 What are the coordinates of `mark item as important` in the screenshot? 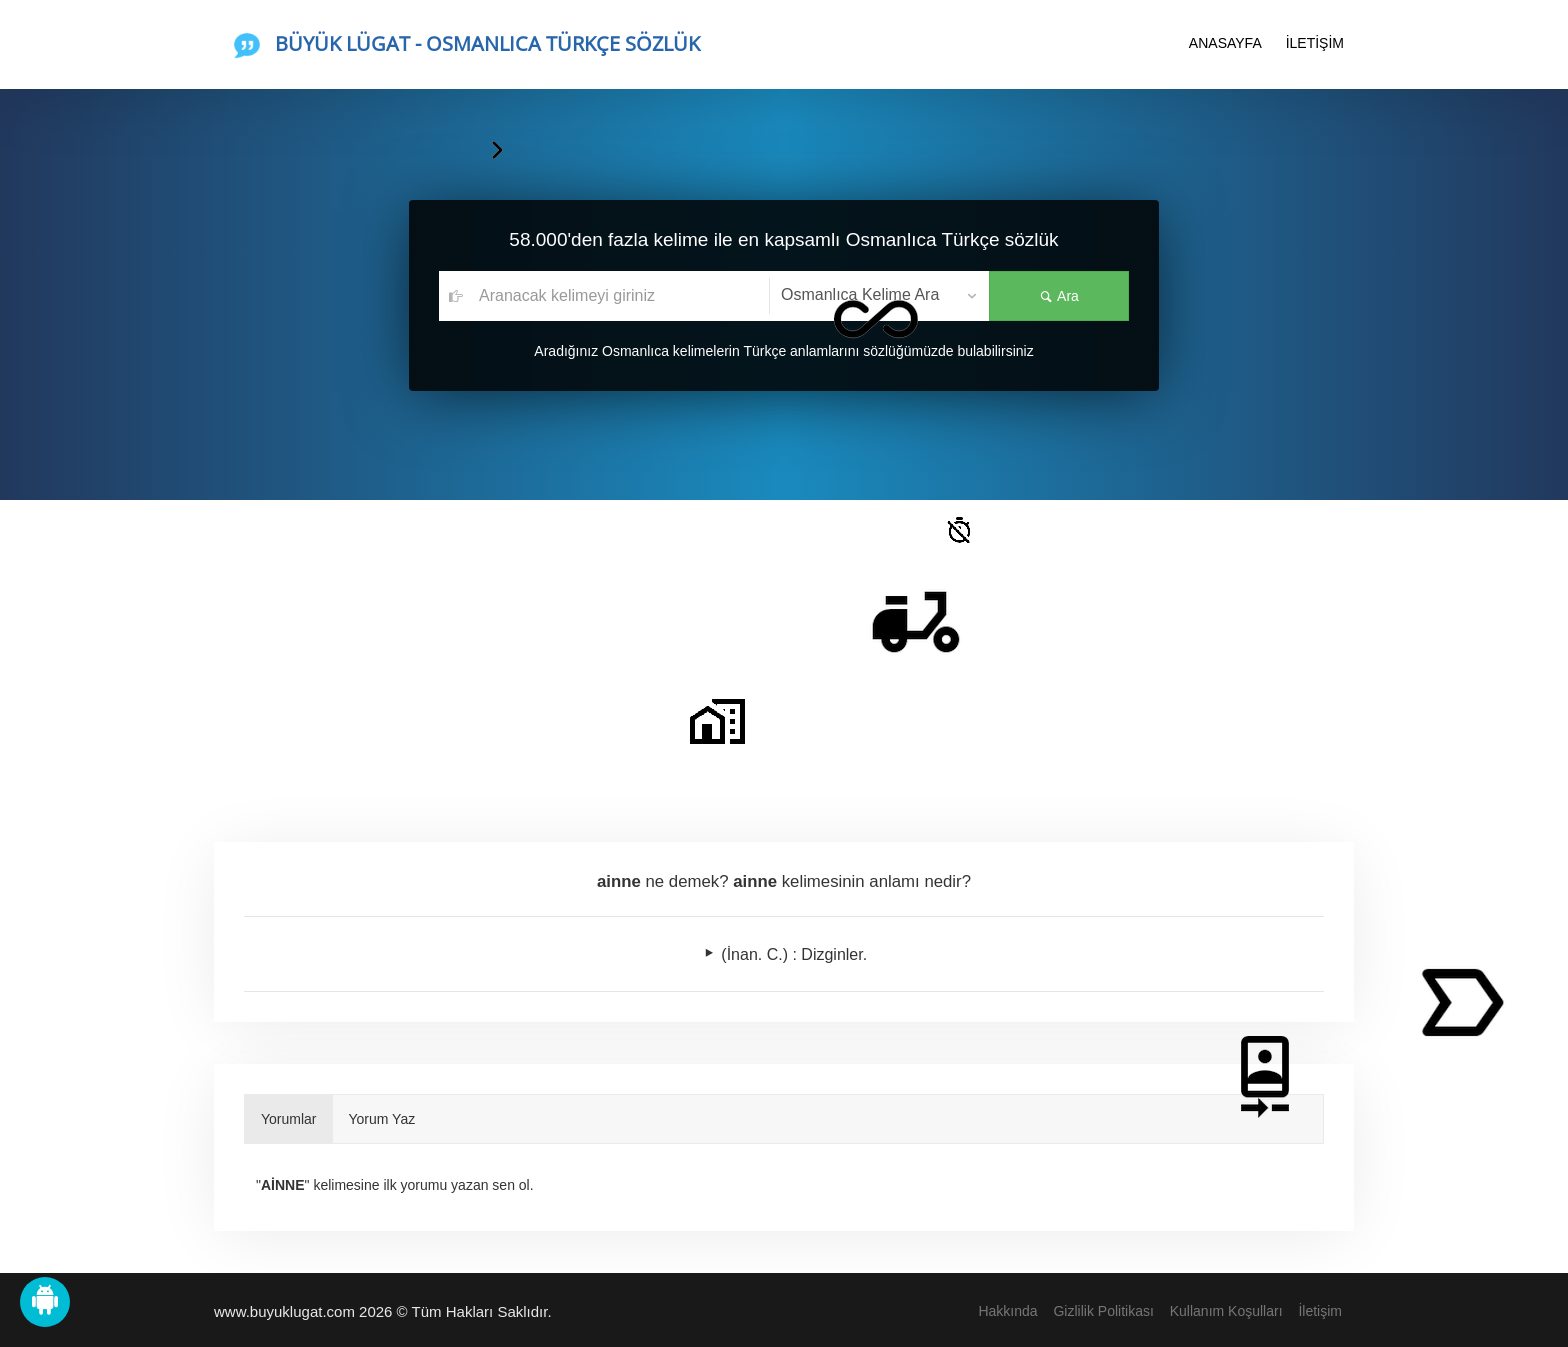 It's located at (1461, 1002).